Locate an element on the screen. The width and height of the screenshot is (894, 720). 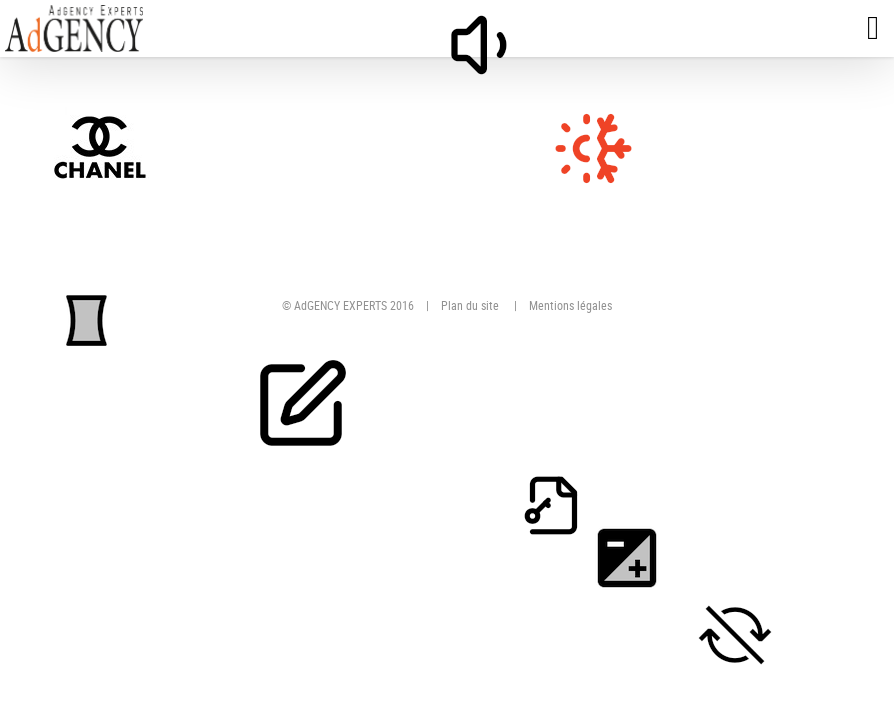
adjust audio volume to low level is located at coordinates (487, 45).